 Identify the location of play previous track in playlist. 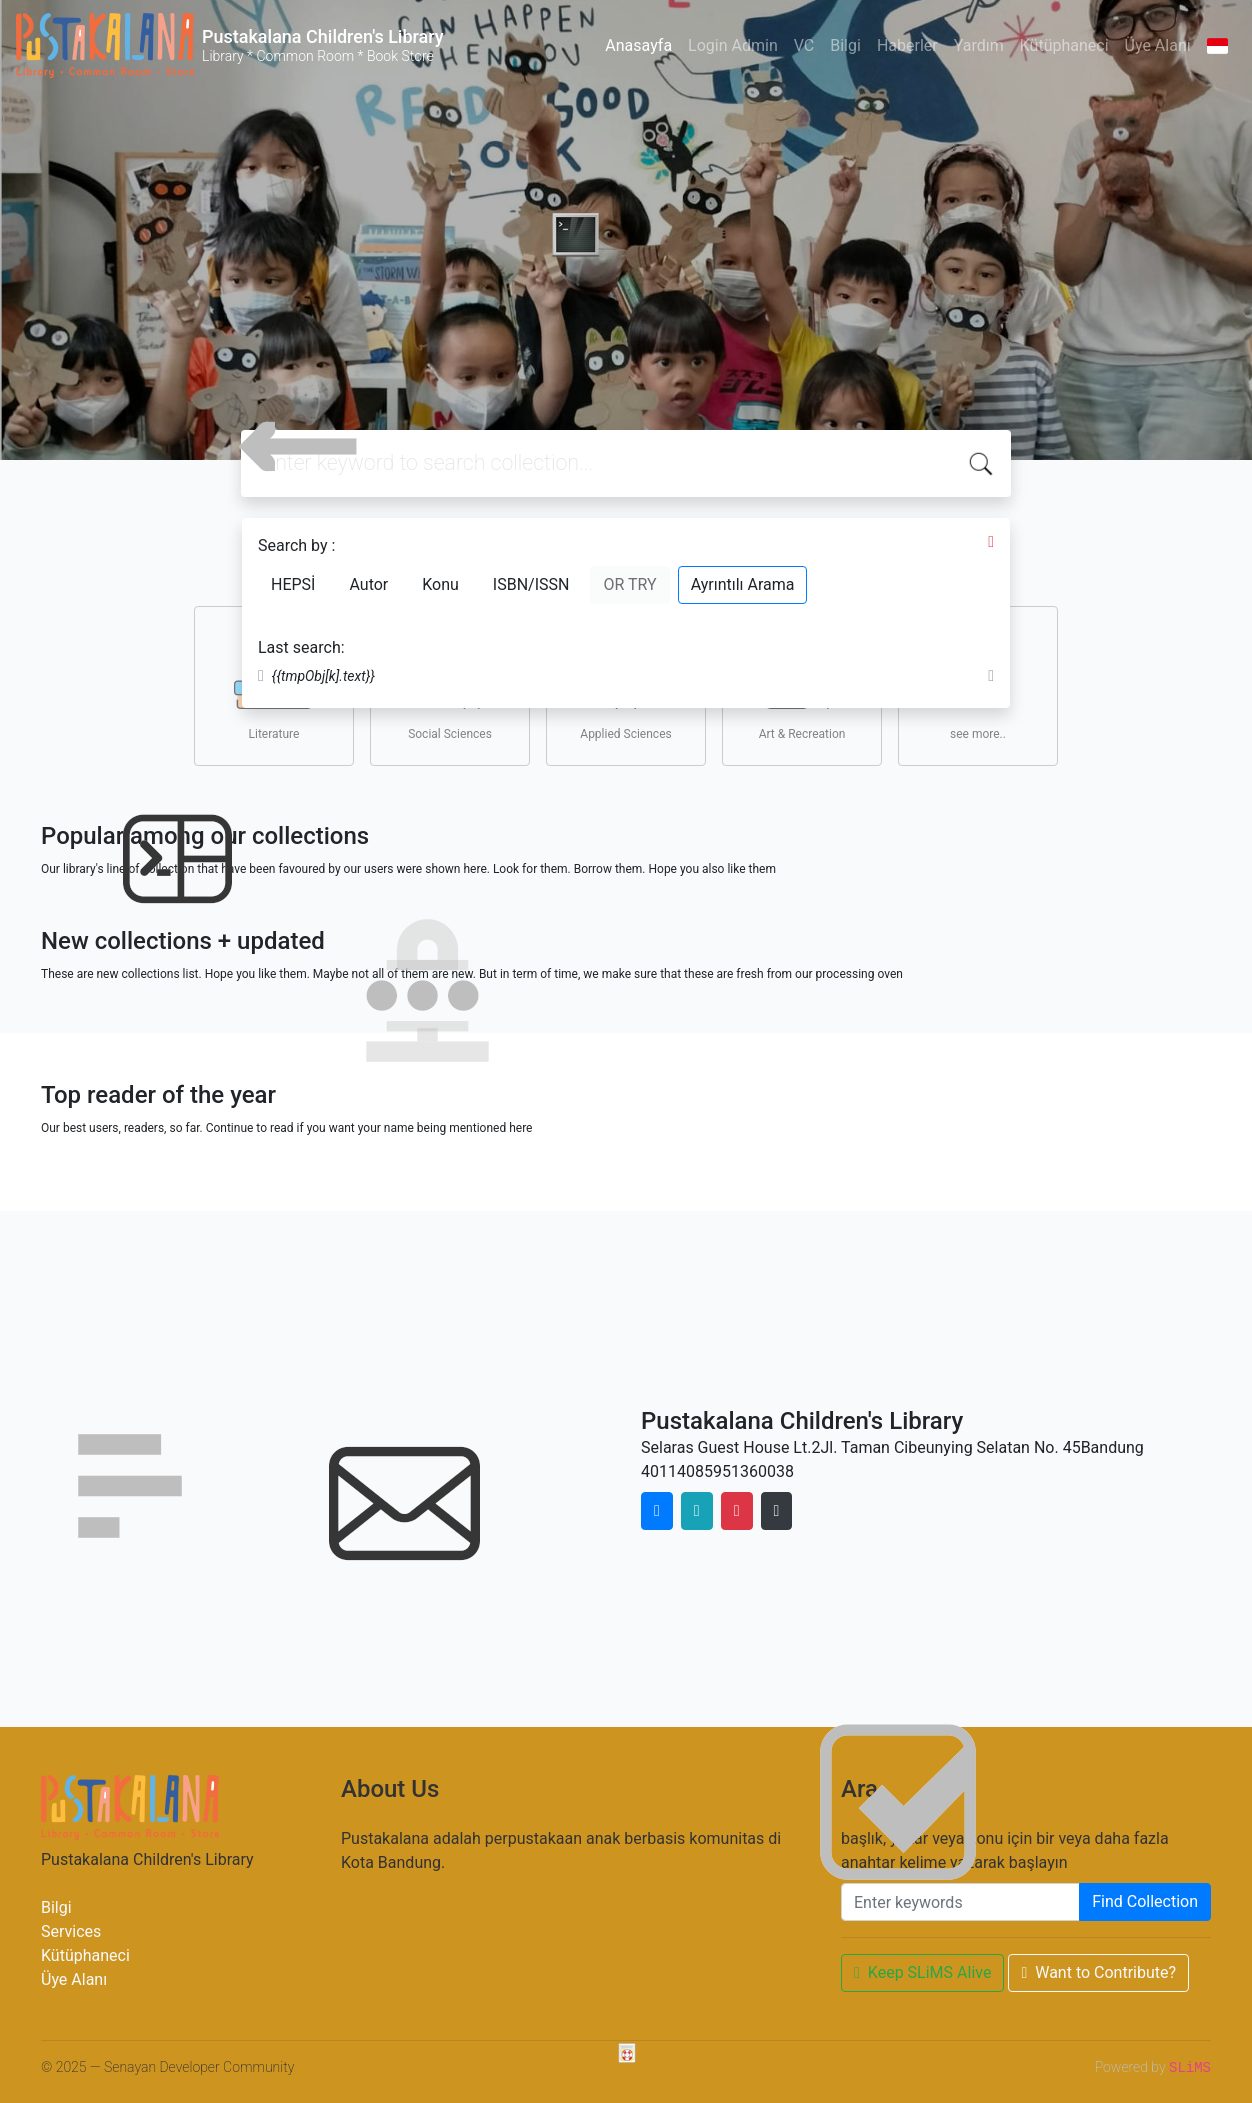
(299, 446).